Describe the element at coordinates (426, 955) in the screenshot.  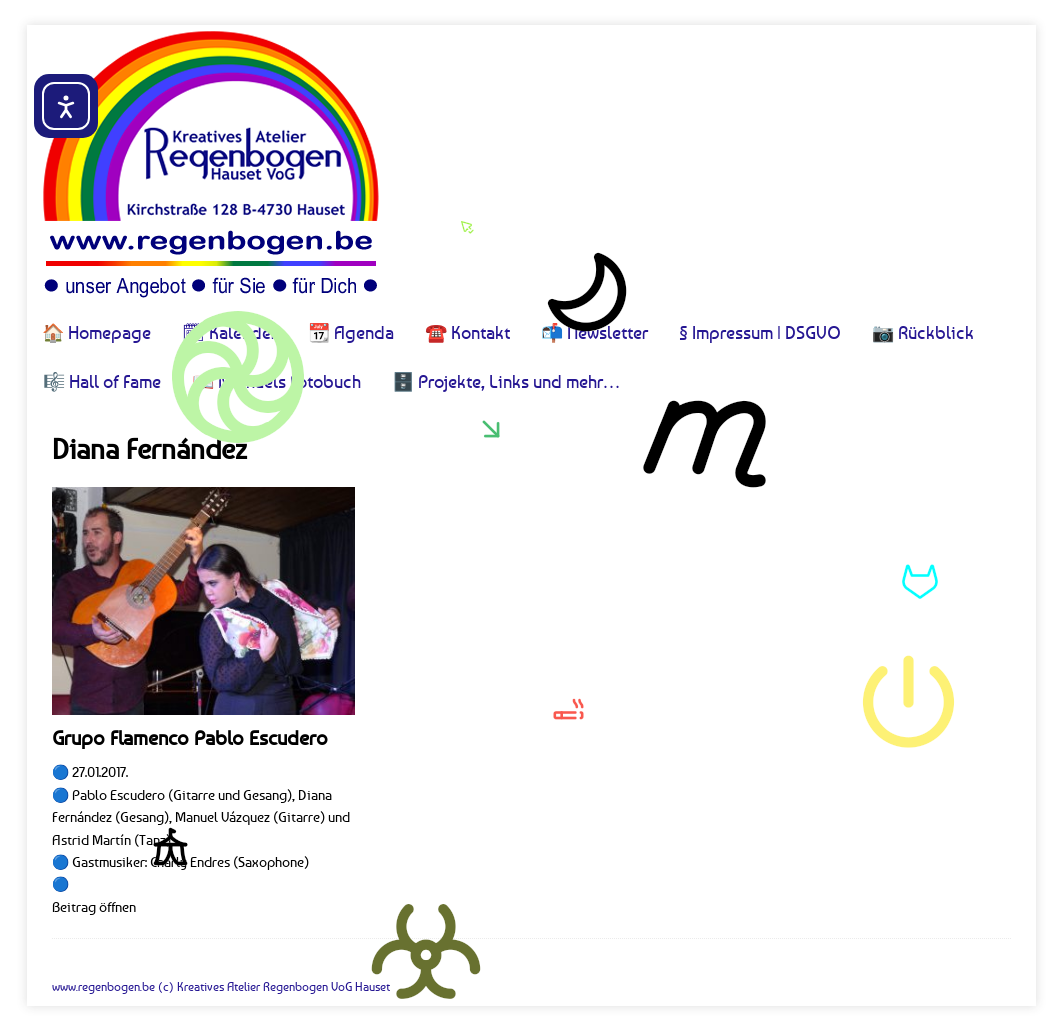
I see `indicates hazardous or dangerous content` at that location.